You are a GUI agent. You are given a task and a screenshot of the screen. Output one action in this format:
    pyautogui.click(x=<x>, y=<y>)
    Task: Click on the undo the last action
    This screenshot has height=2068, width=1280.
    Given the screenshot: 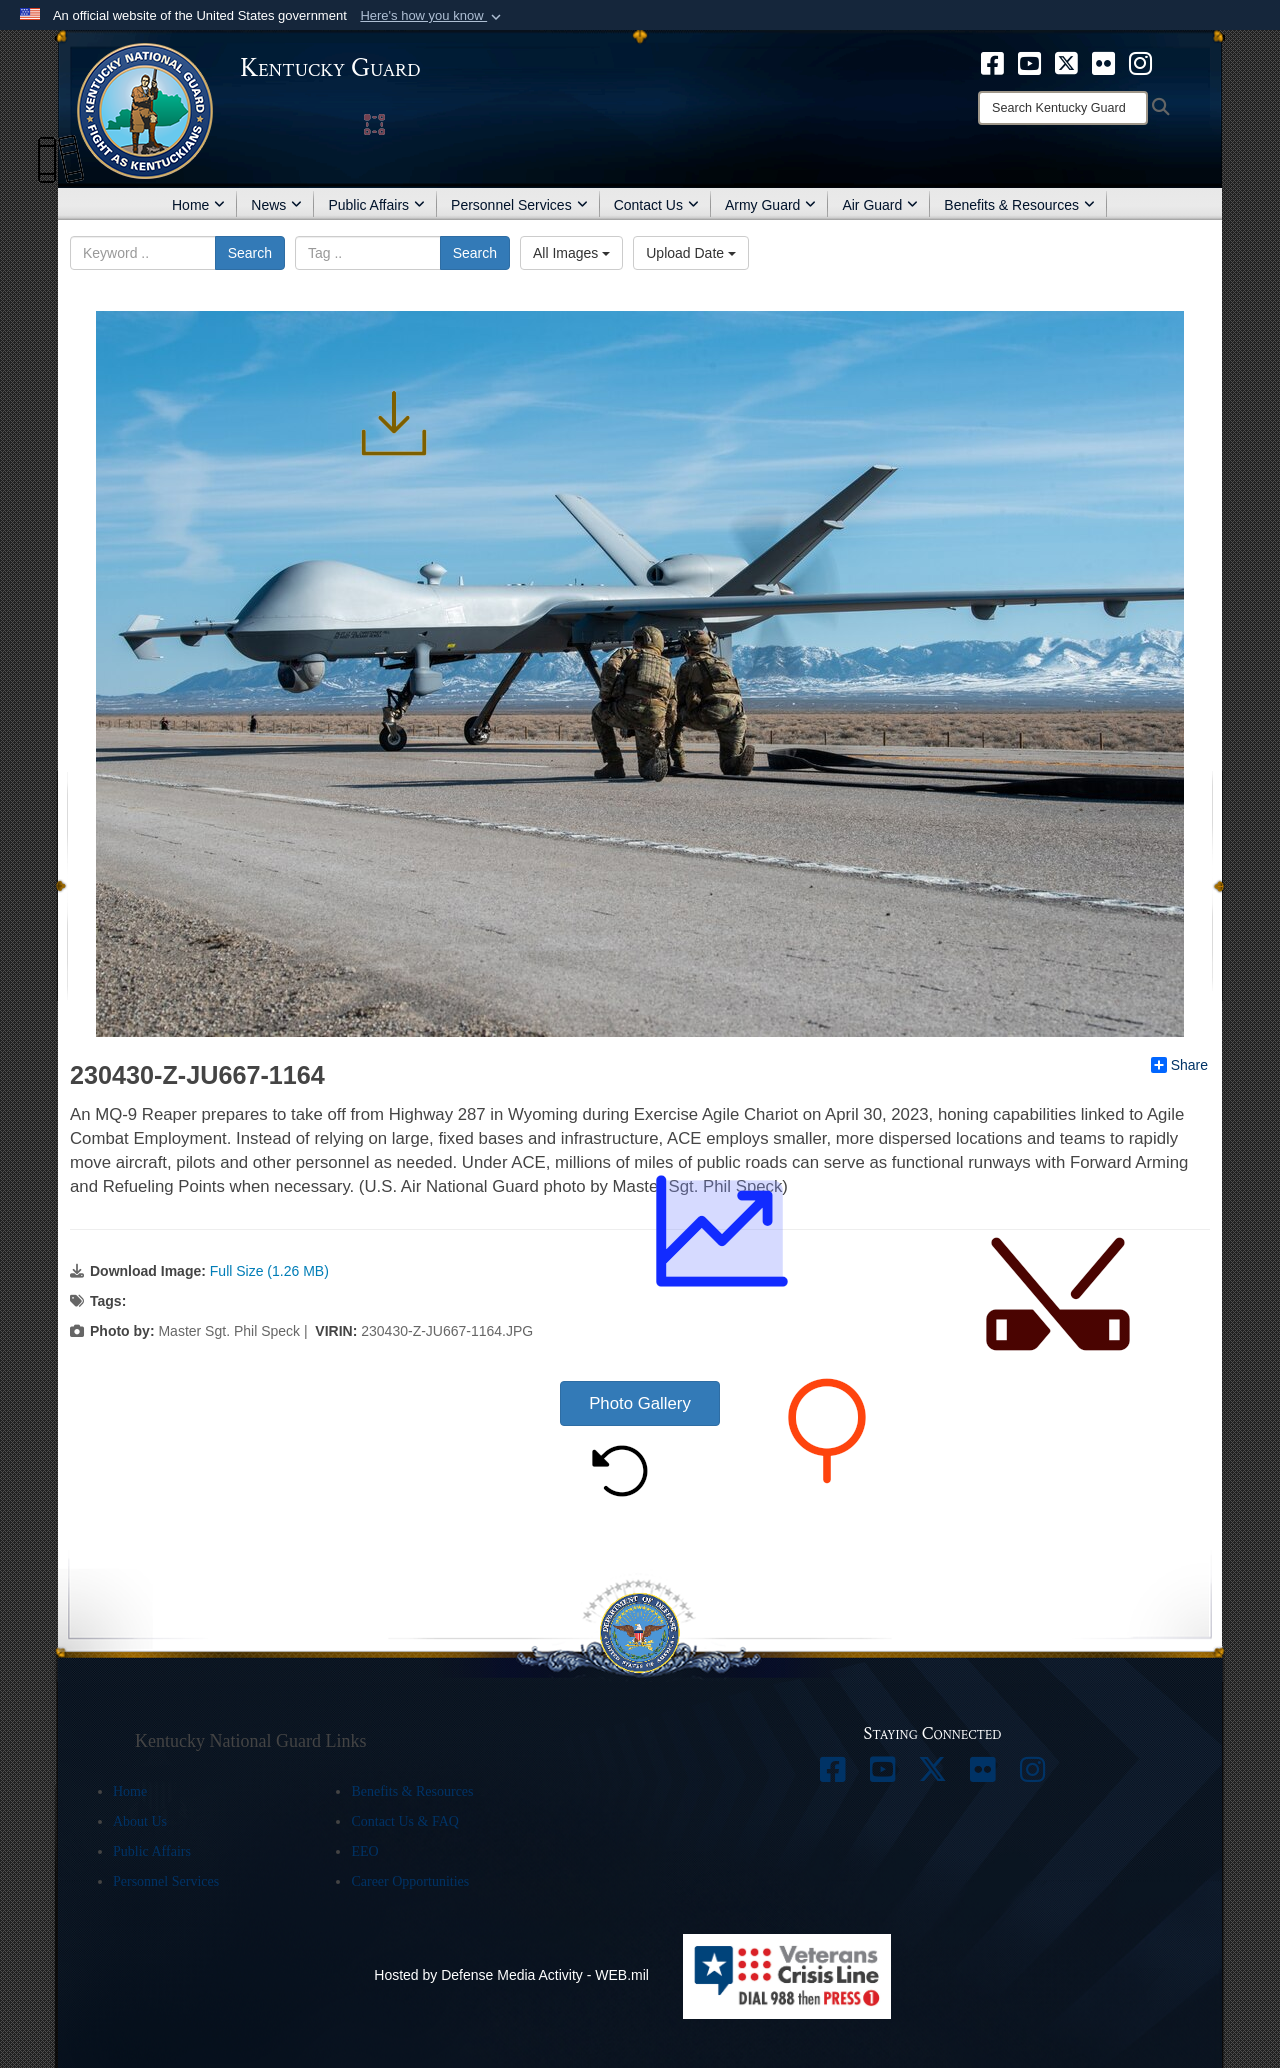 What is the action you would take?
    pyautogui.click(x=622, y=1471)
    